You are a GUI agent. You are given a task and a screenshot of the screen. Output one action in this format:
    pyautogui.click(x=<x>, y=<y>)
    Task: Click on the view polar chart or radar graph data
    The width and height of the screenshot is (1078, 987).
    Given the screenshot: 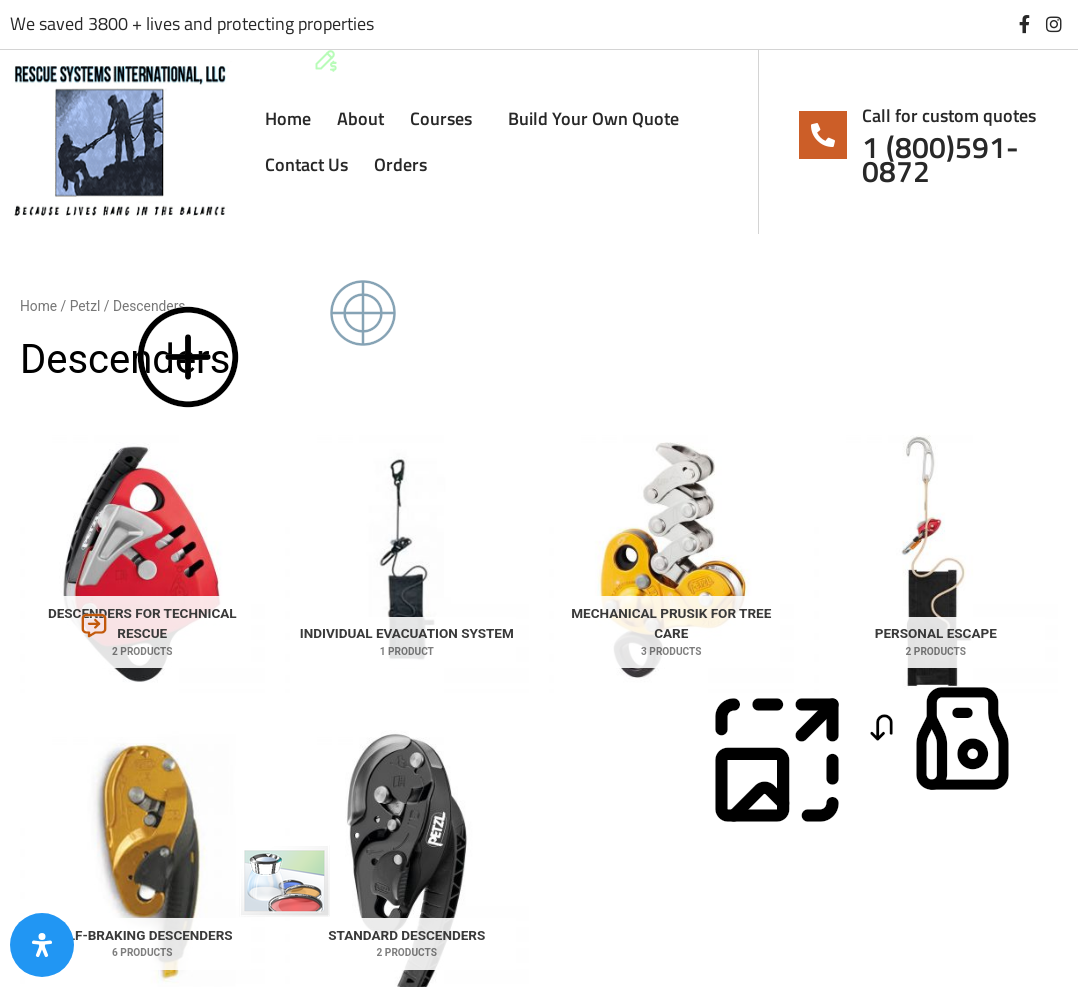 What is the action you would take?
    pyautogui.click(x=363, y=313)
    